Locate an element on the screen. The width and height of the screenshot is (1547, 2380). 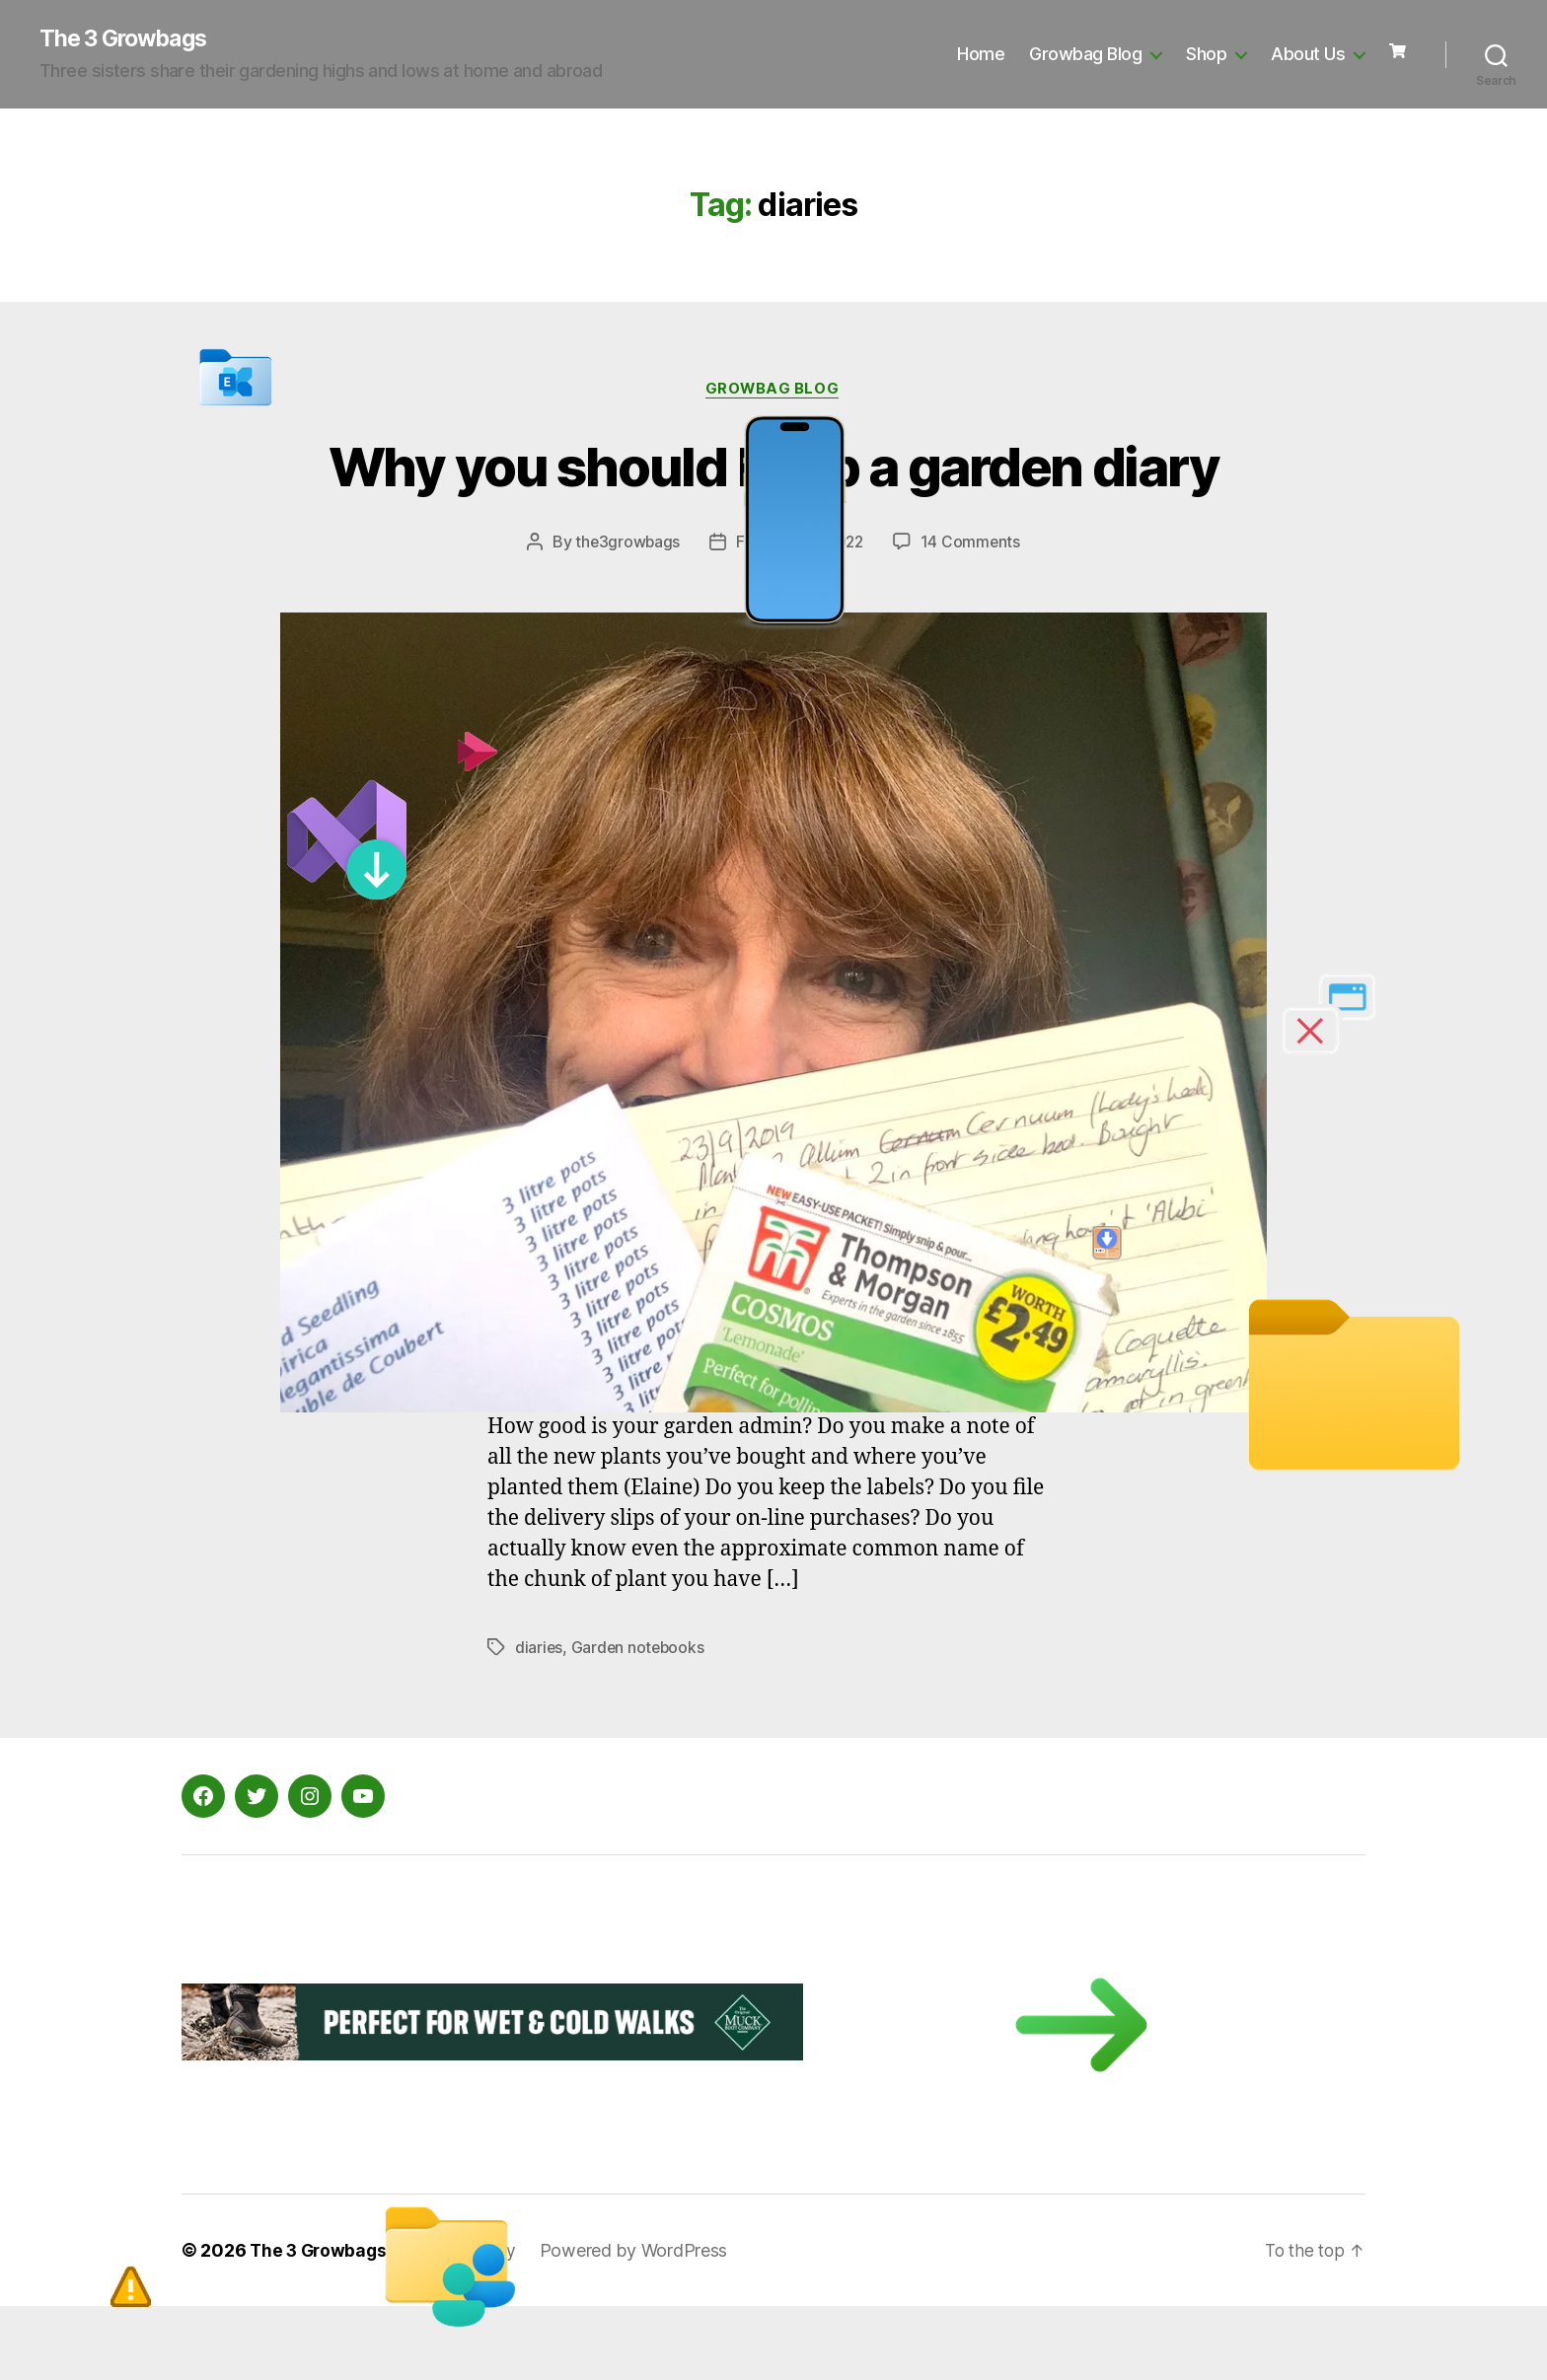
indicates a OneDrive sync warning or issue is located at coordinates (130, 2286).